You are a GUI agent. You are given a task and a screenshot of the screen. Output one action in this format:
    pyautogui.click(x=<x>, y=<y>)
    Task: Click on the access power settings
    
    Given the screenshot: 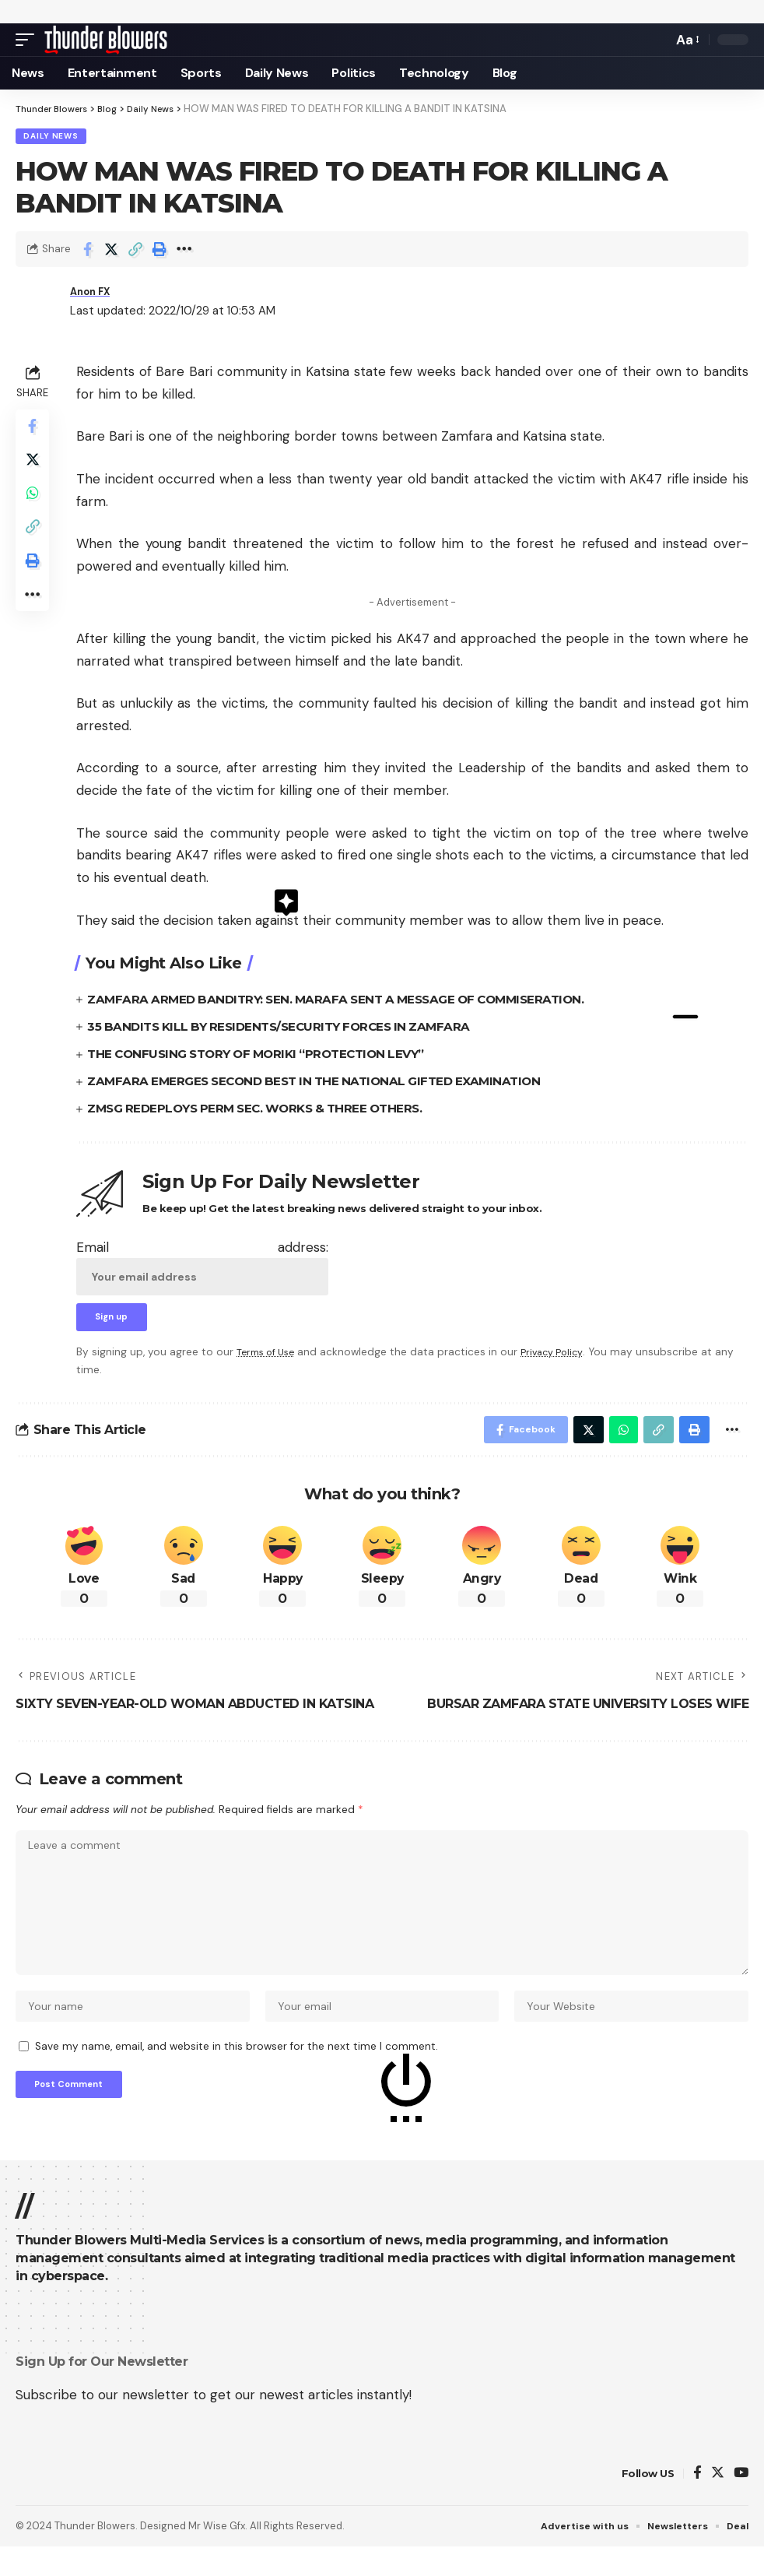 What is the action you would take?
    pyautogui.click(x=406, y=2085)
    